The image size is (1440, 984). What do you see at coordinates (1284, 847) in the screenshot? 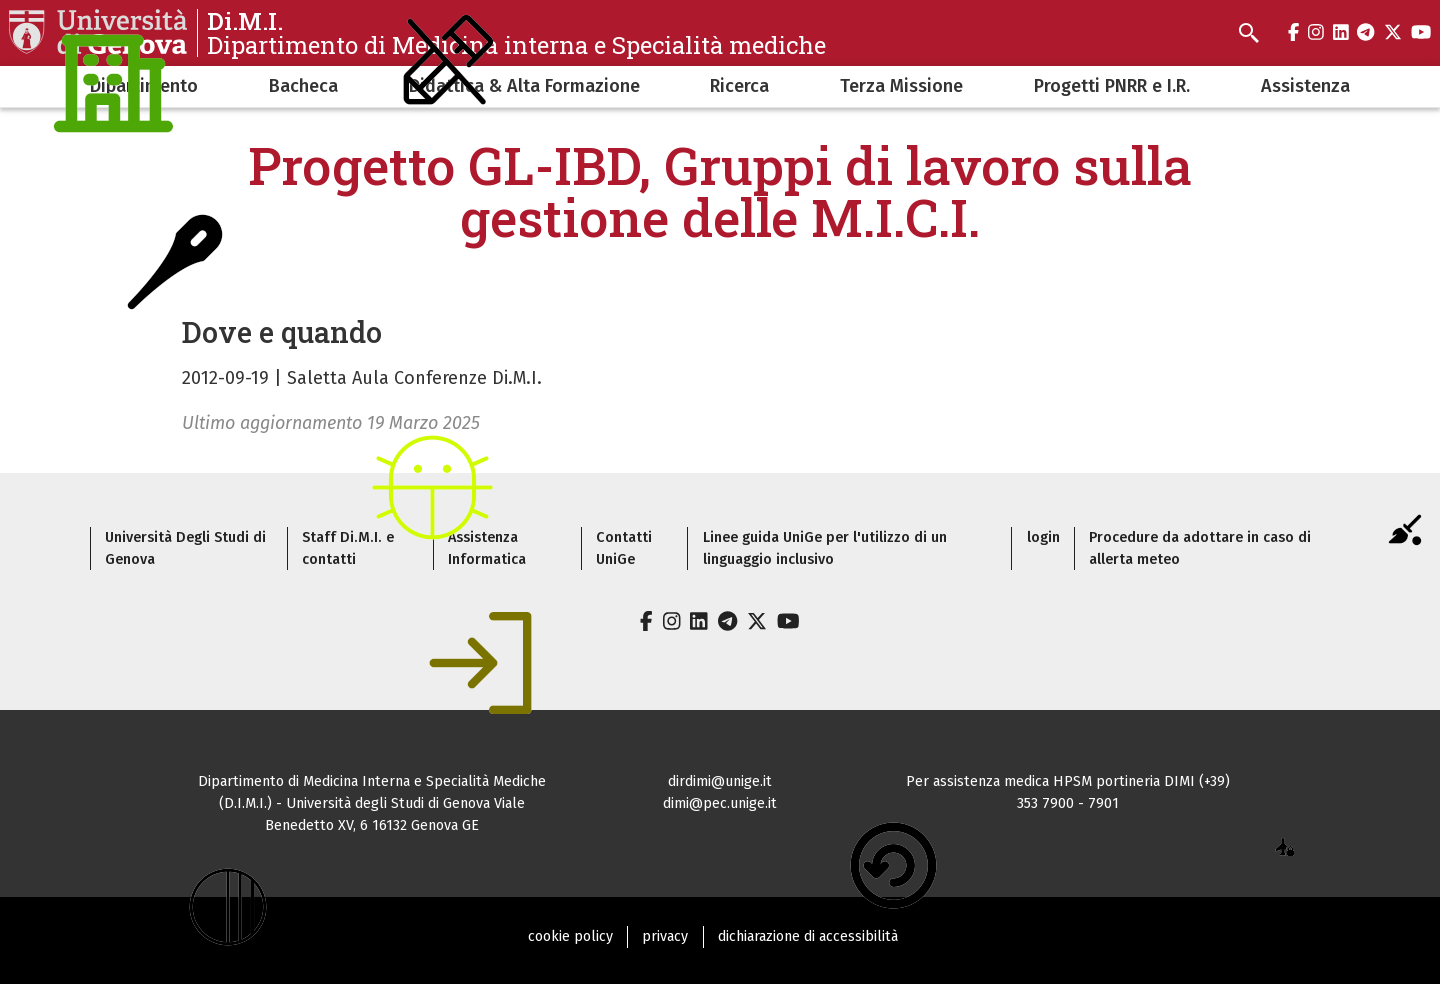
I see `airplane mode is locked or restricted` at bounding box center [1284, 847].